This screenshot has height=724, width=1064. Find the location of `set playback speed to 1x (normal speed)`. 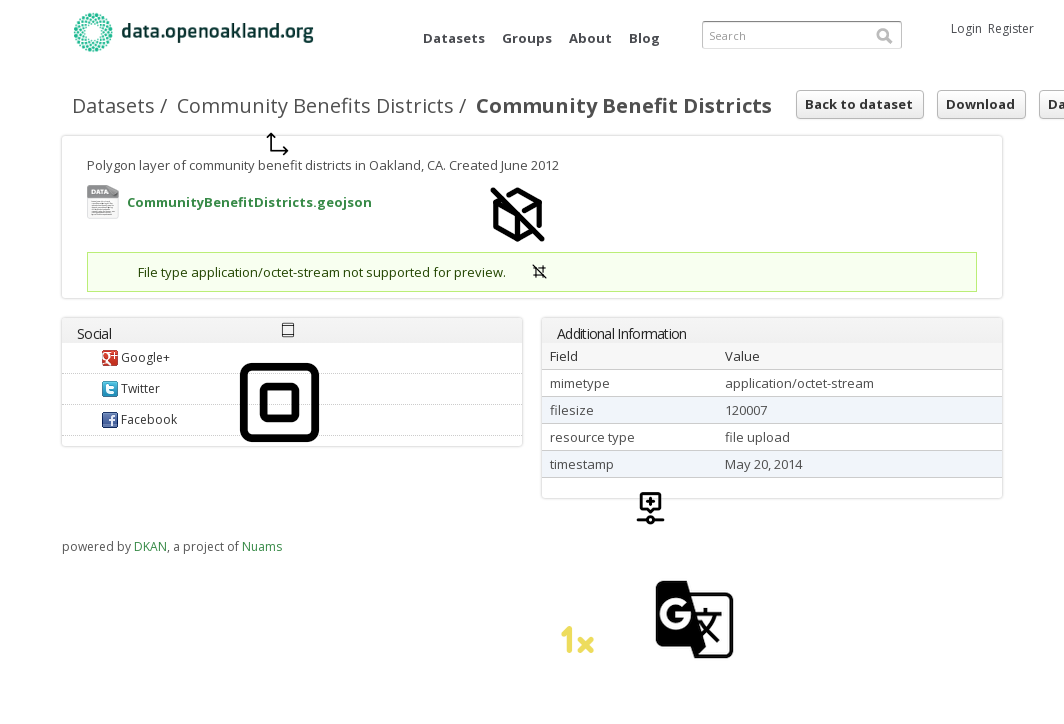

set playback speed to 1x (normal speed) is located at coordinates (577, 639).